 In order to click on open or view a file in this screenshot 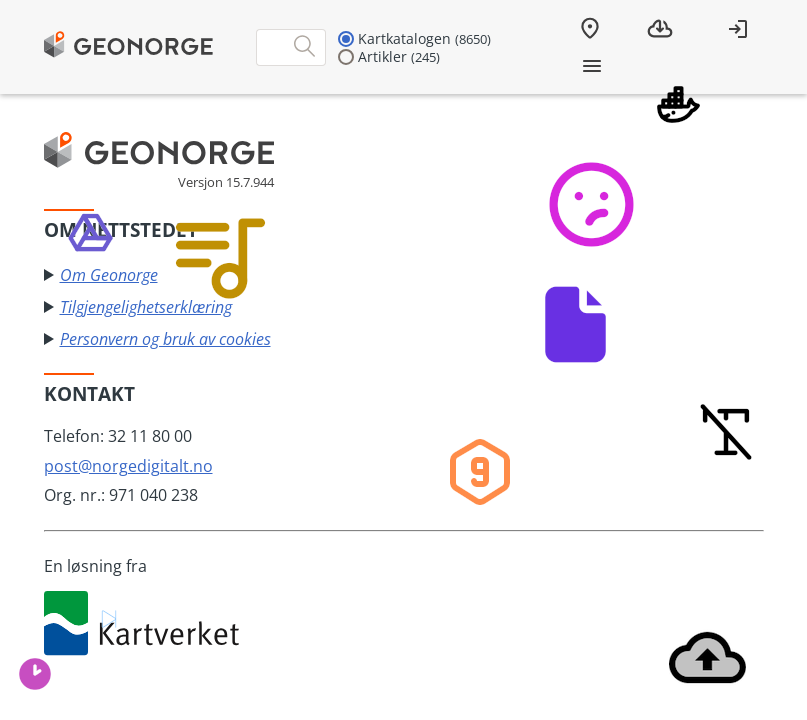, I will do `click(575, 324)`.